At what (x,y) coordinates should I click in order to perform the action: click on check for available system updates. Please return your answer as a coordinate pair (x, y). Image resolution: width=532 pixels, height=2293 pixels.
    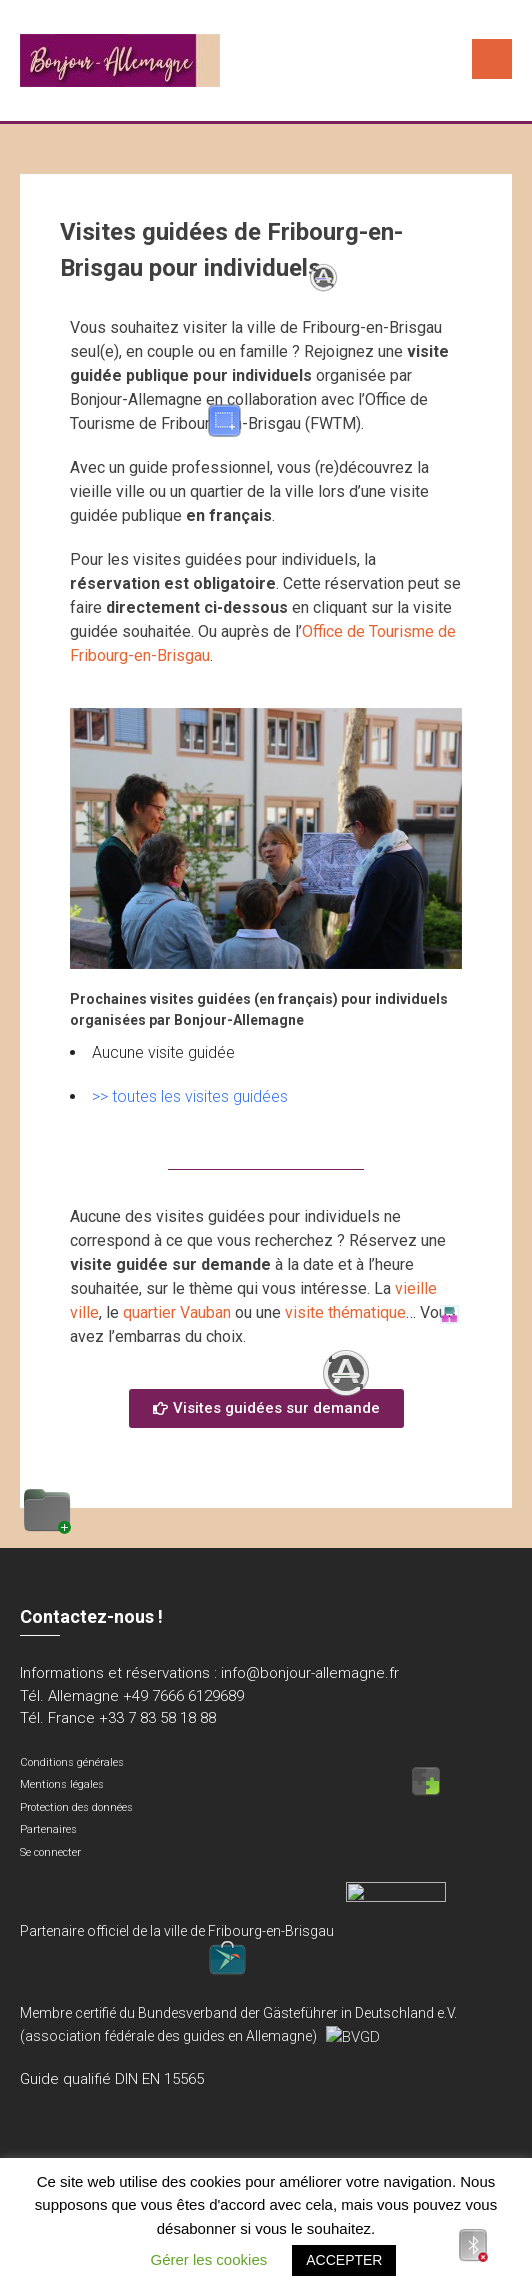
    Looking at the image, I should click on (323, 277).